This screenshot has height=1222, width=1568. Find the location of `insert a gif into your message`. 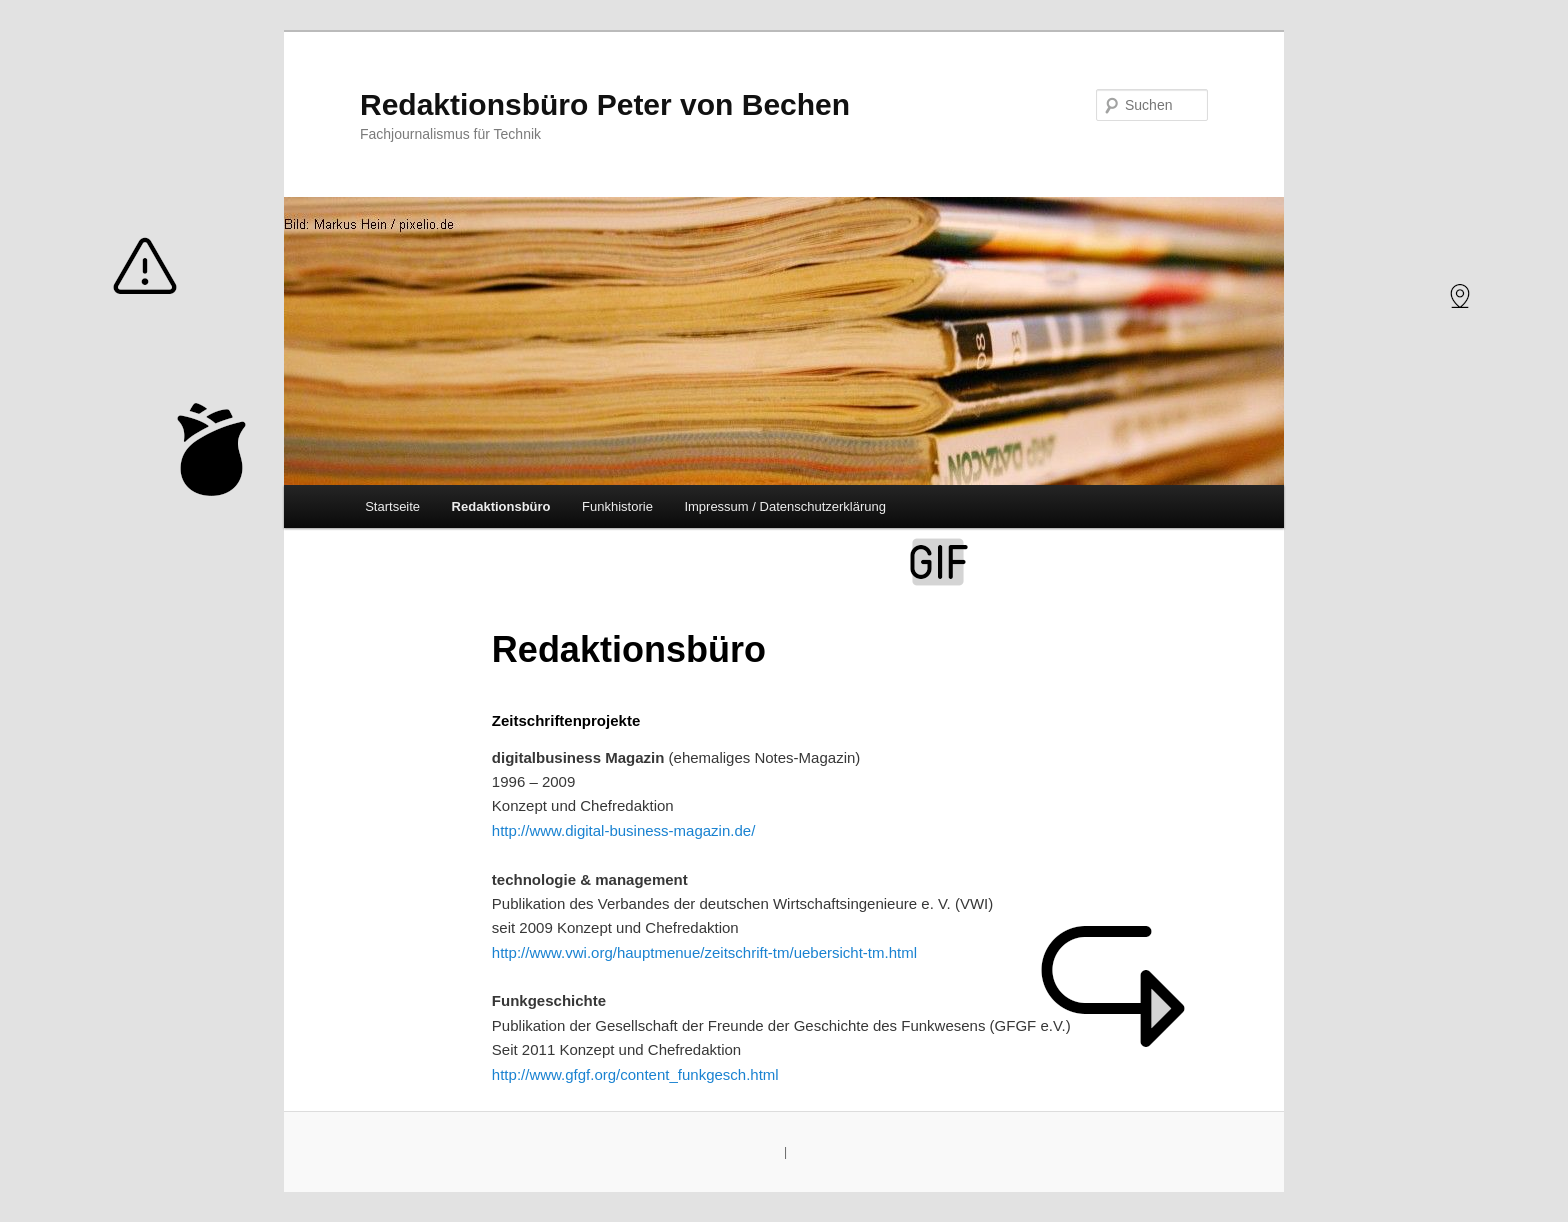

insert a gif into your message is located at coordinates (938, 562).